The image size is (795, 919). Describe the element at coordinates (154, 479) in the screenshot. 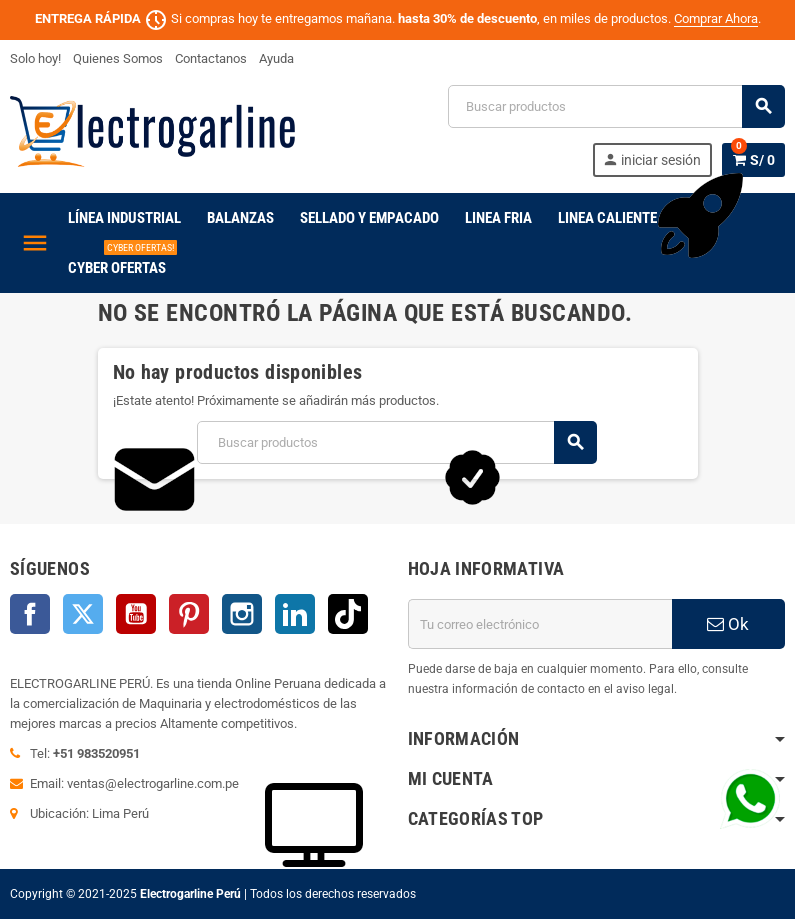

I see `open your inbox` at that location.